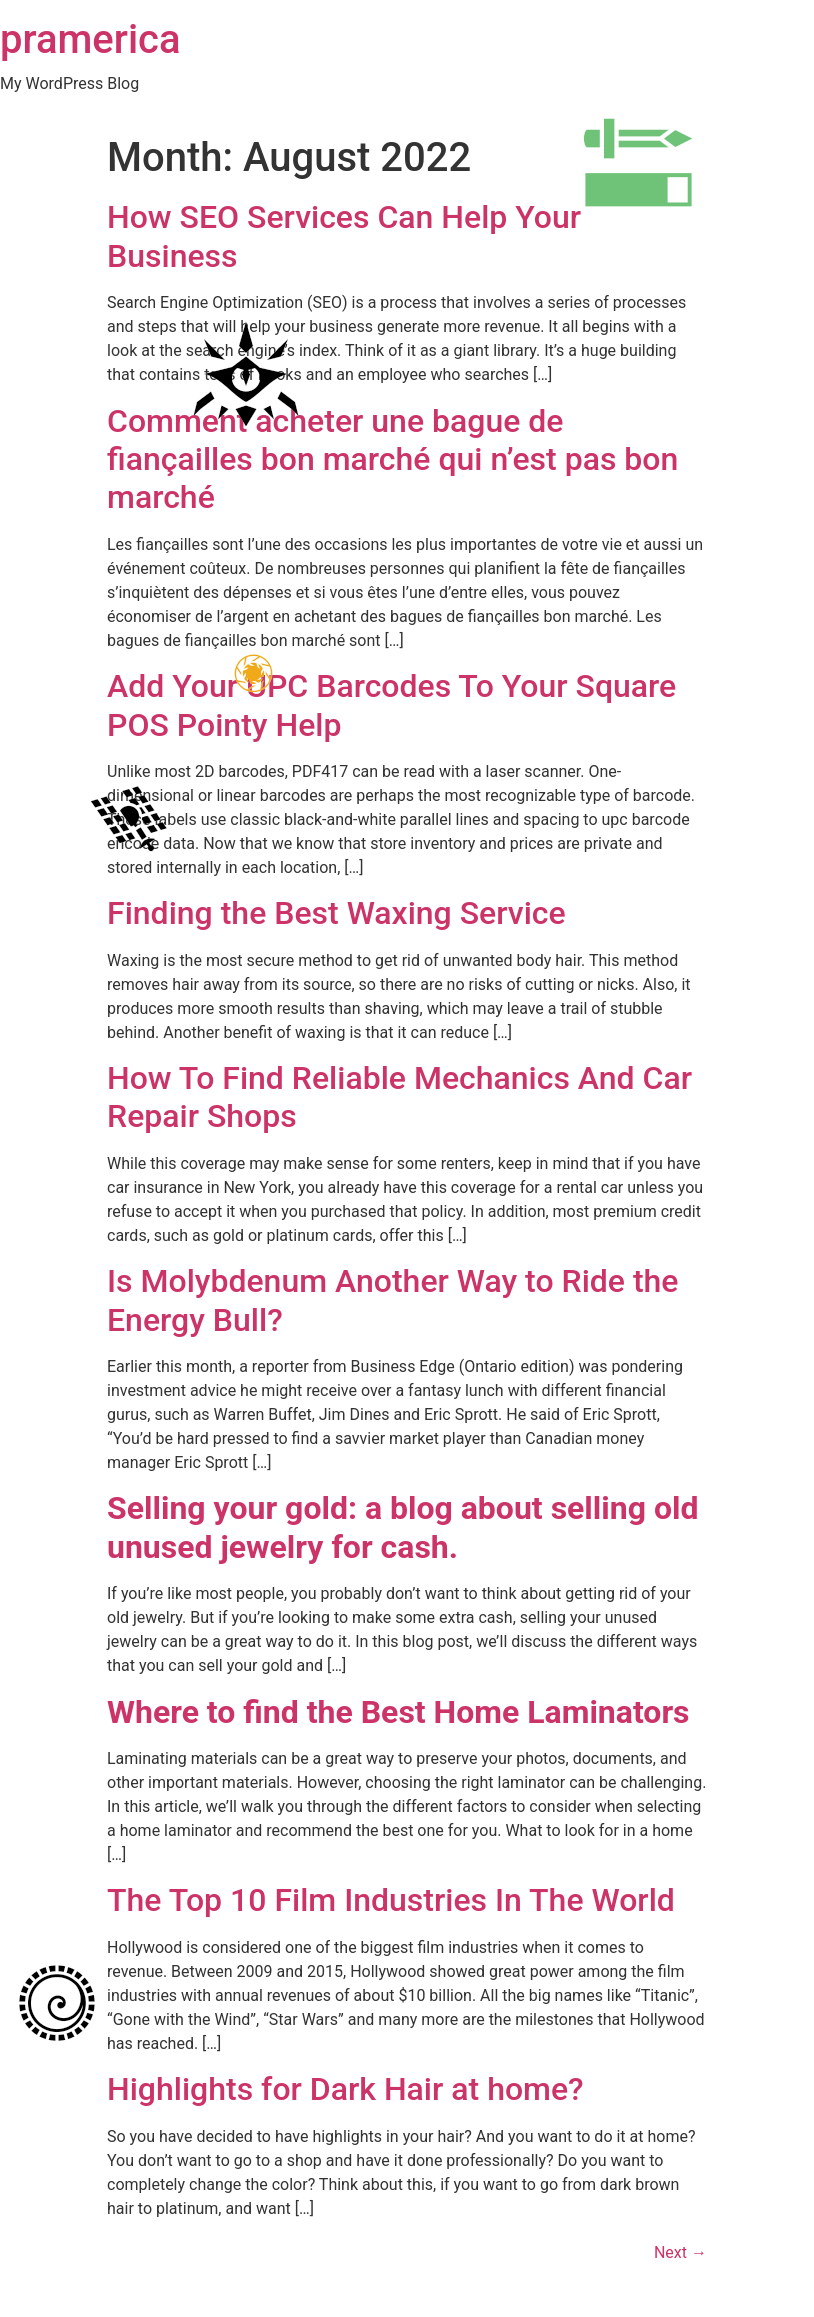  Describe the element at coordinates (638, 160) in the screenshot. I see `indicates current attack power level` at that location.